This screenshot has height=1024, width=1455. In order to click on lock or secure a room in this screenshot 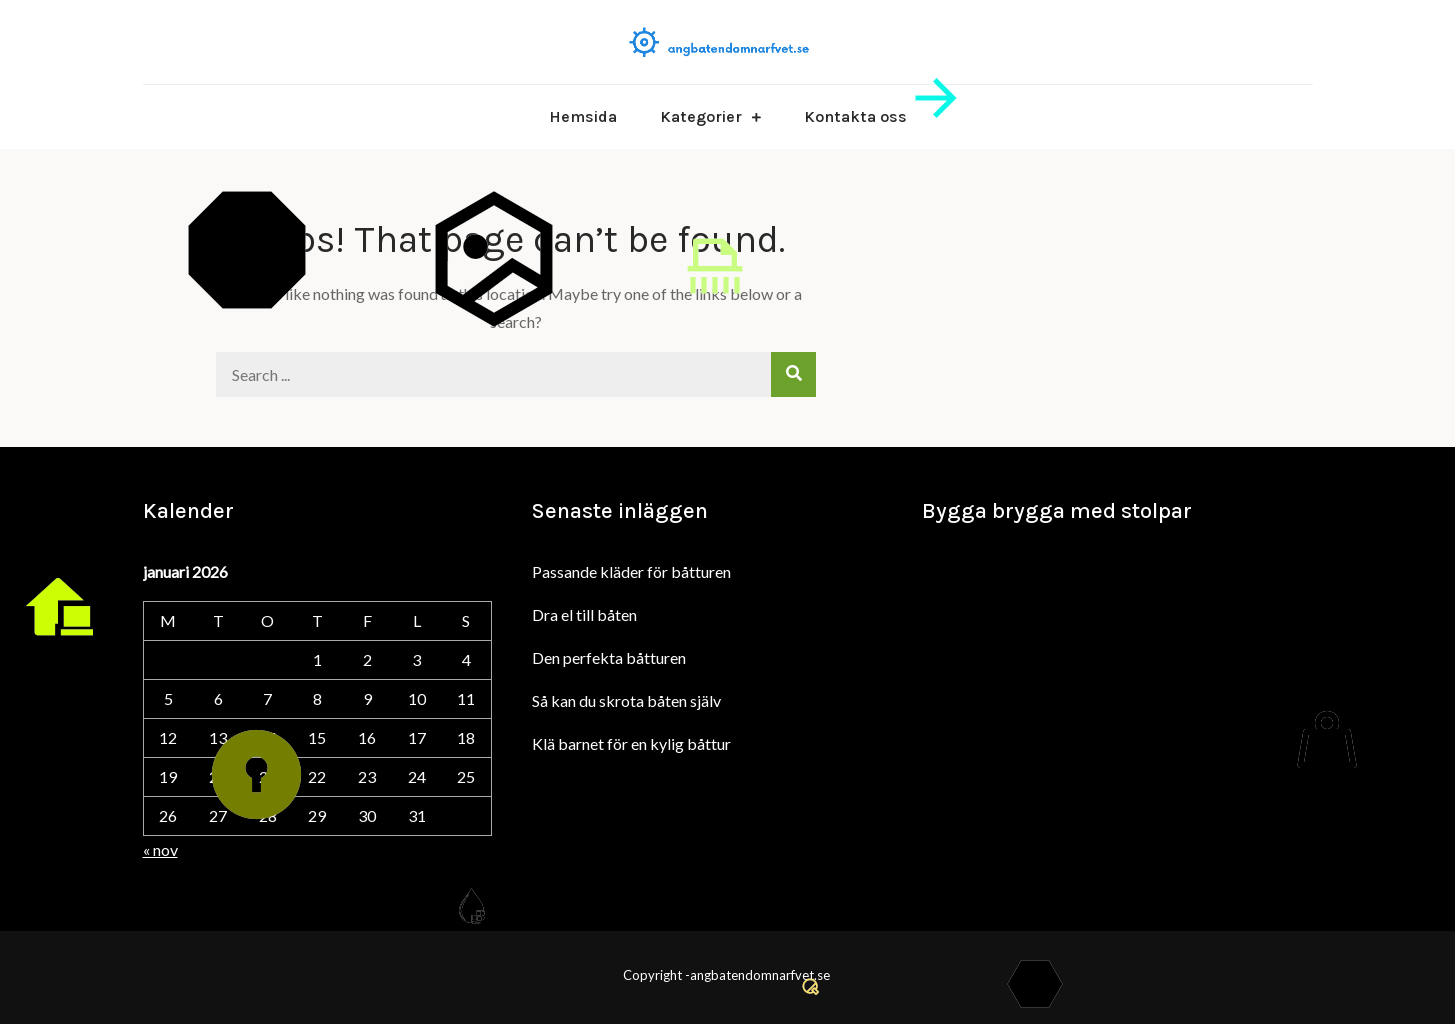, I will do `click(256, 774)`.